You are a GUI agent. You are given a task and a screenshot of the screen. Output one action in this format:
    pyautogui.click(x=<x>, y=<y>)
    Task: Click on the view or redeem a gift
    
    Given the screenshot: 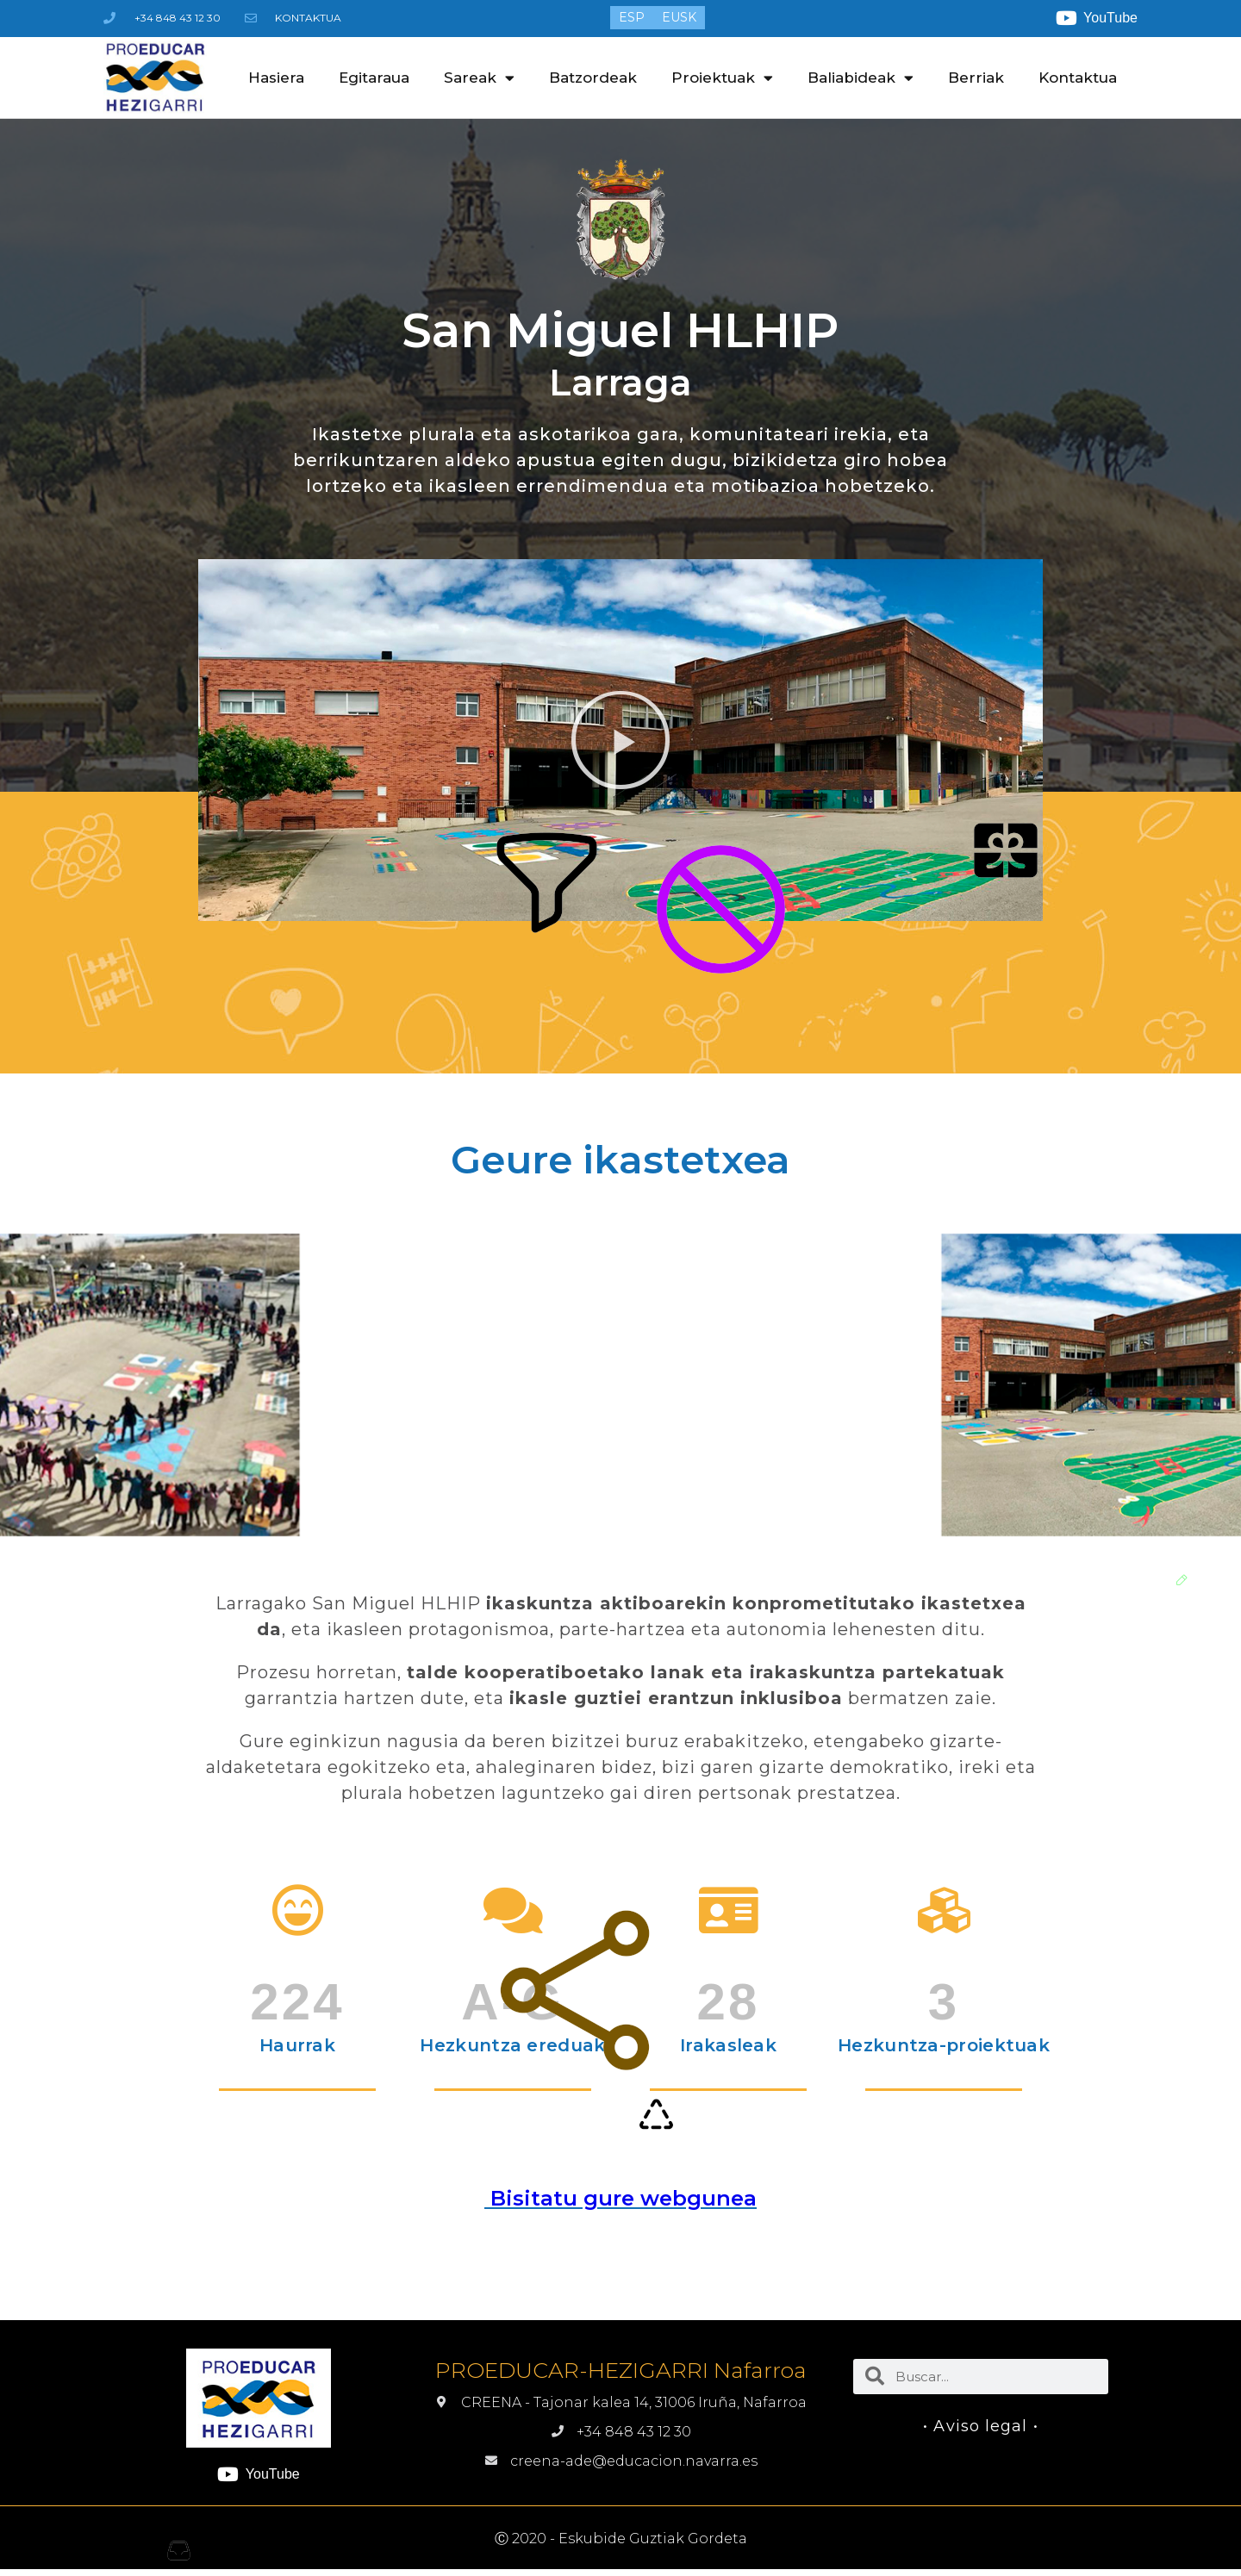 What is the action you would take?
    pyautogui.click(x=1006, y=850)
    